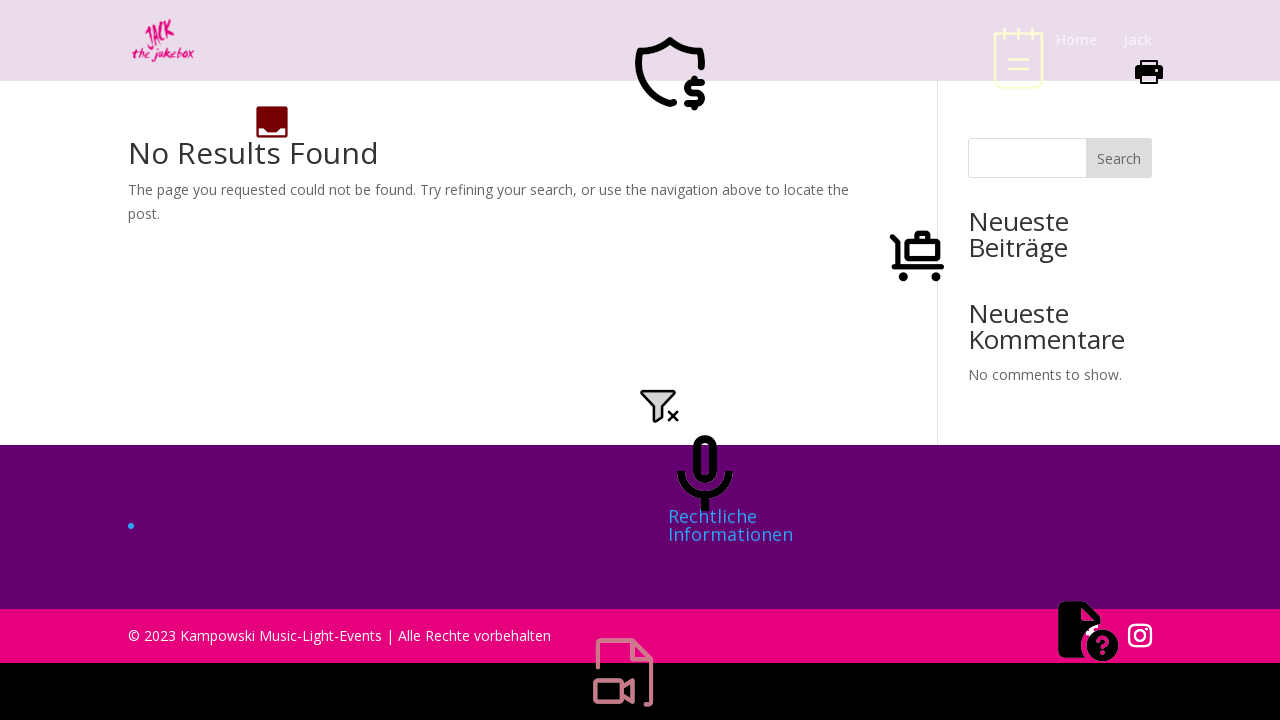 The width and height of the screenshot is (1280, 720). I want to click on access luggage or baggage services, so click(916, 255).